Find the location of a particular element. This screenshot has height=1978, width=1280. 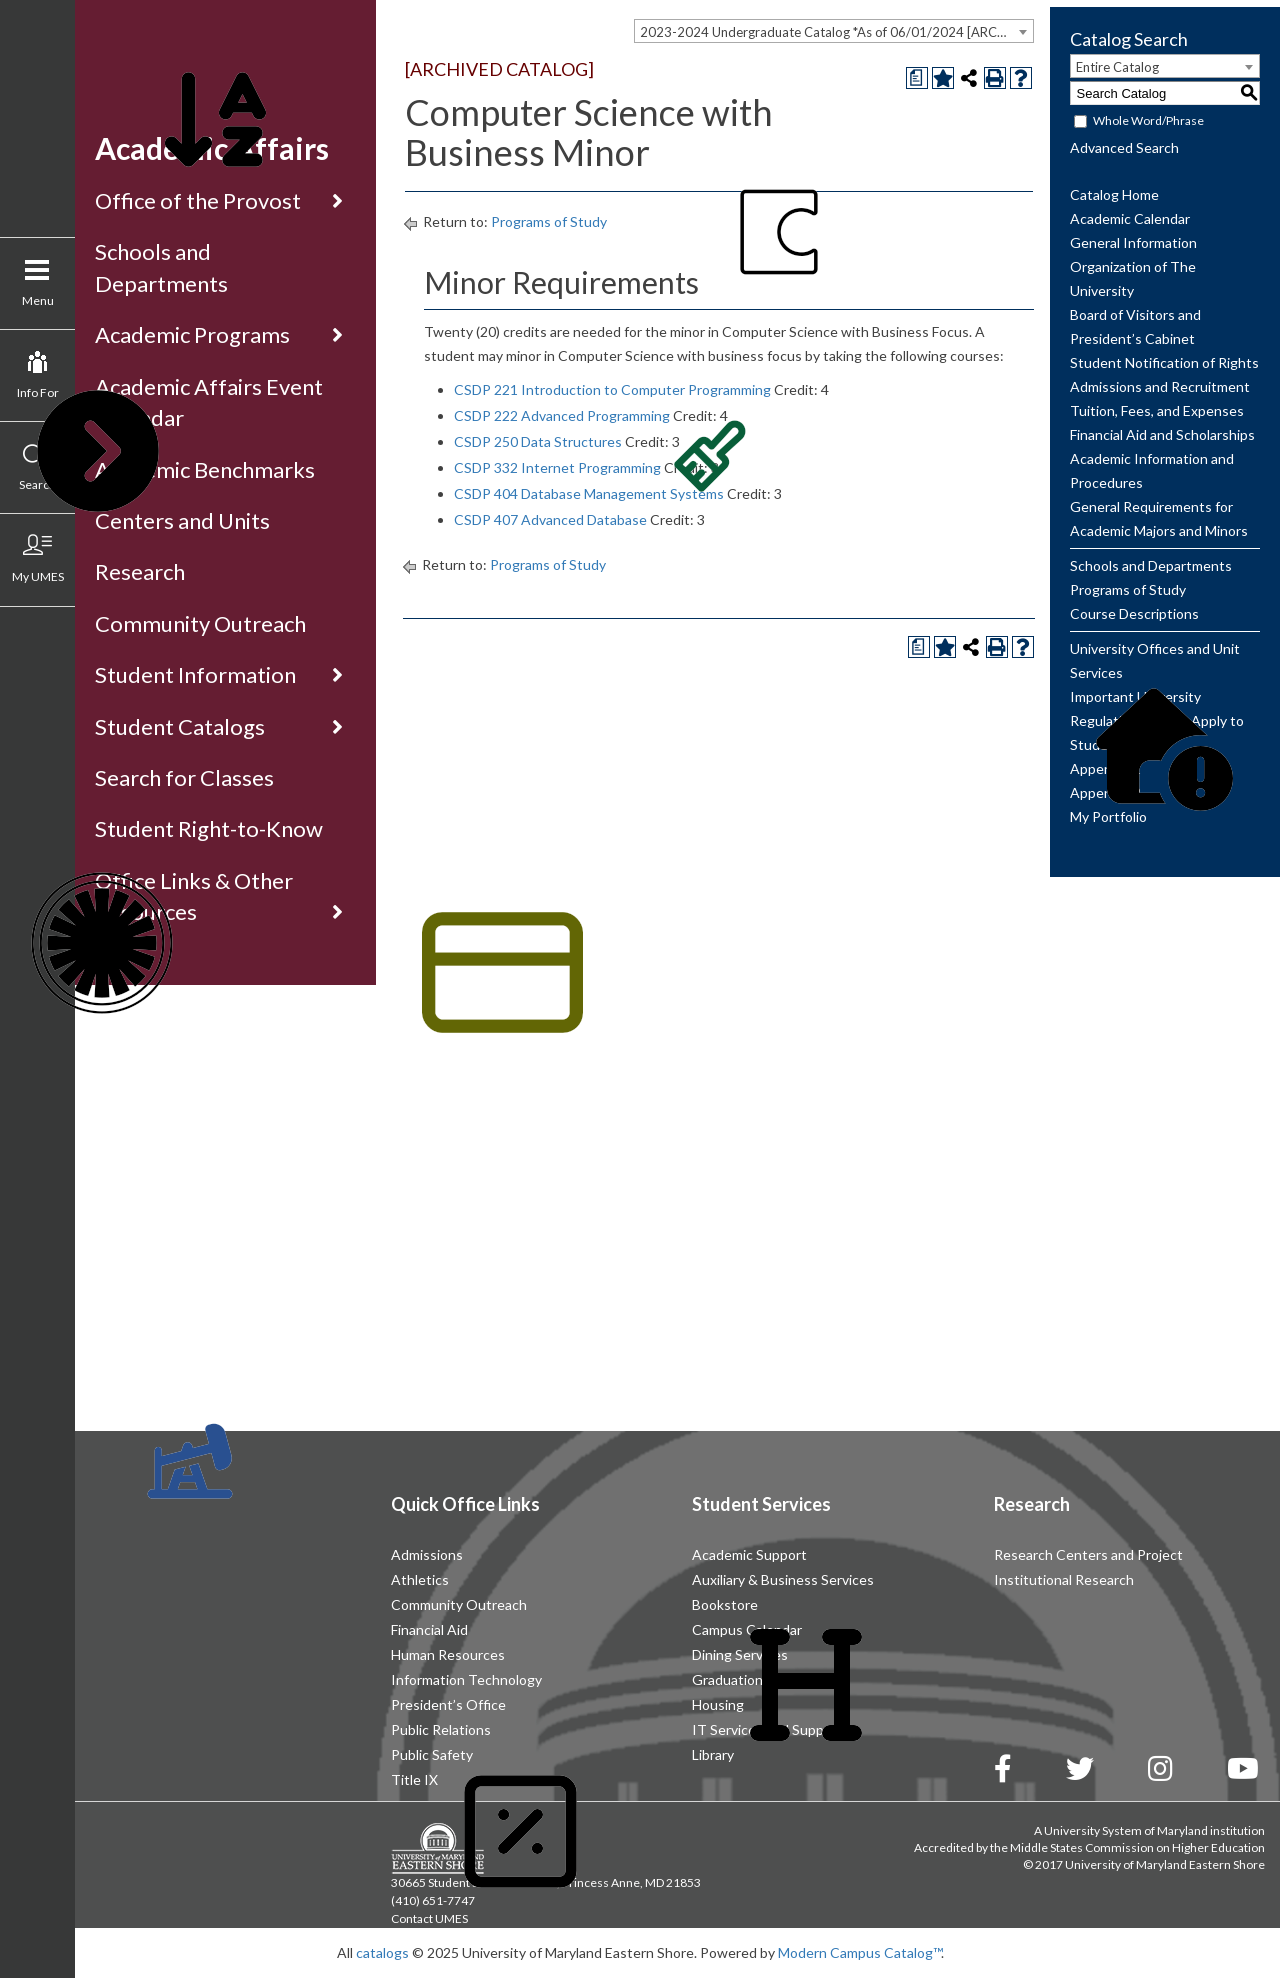

sort list alphabetically A to Z is located at coordinates (215, 119).